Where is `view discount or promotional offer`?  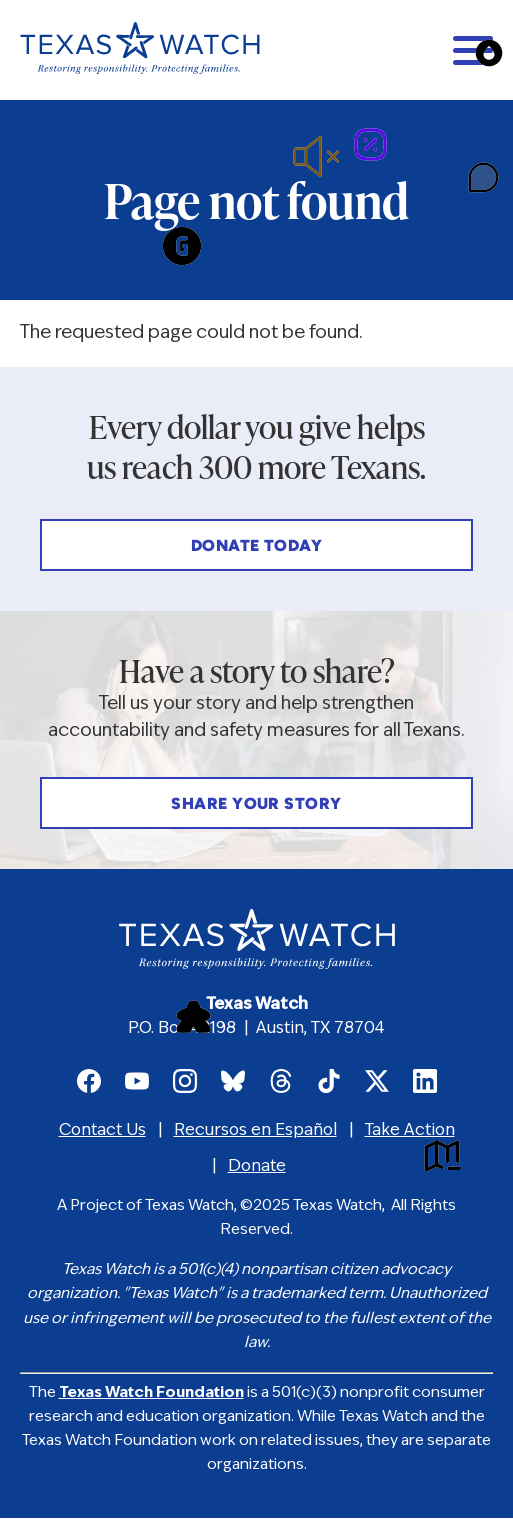 view discount or promotional offer is located at coordinates (370, 144).